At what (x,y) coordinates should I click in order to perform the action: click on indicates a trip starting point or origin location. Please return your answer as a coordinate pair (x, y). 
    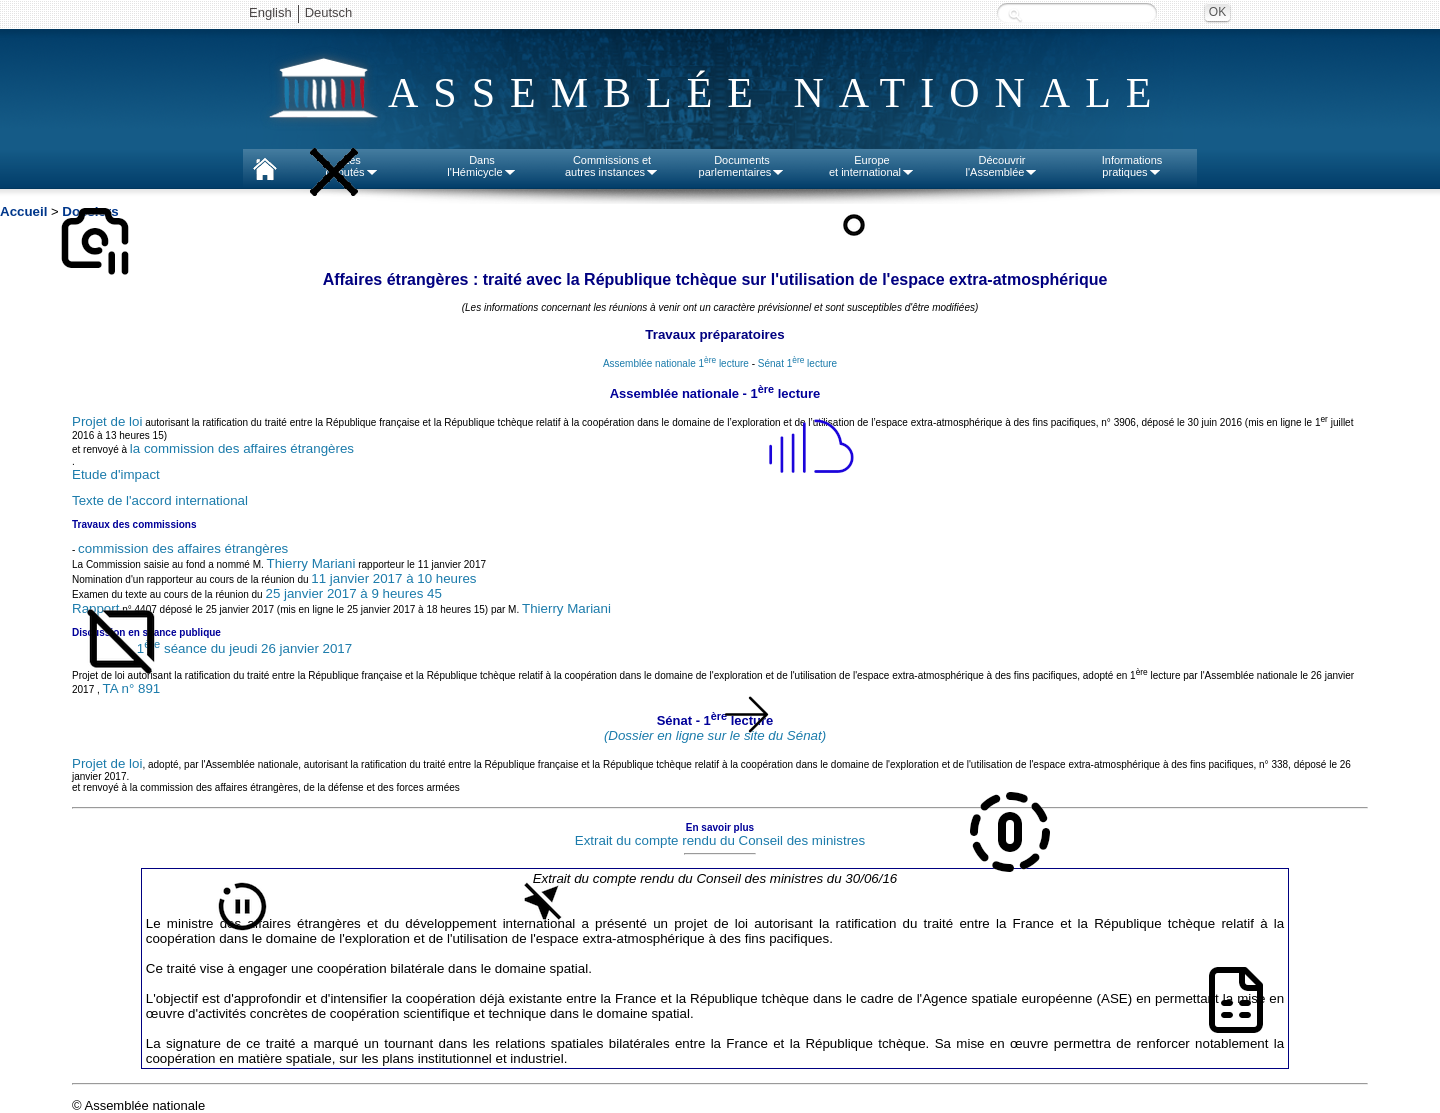
    Looking at the image, I should click on (854, 225).